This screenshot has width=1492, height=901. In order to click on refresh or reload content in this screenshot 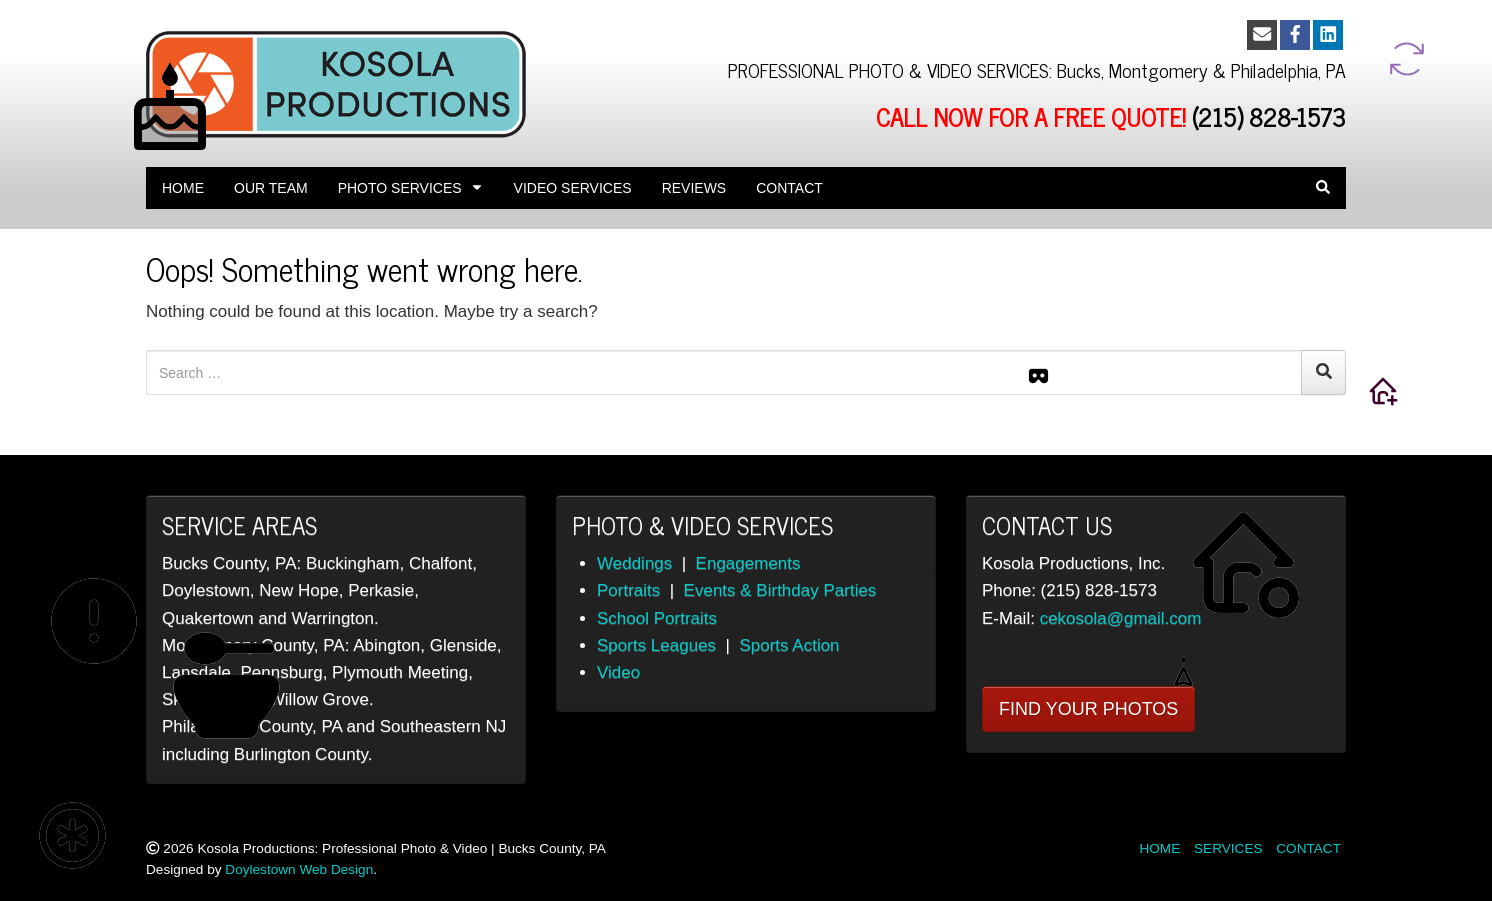, I will do `click(1407, 59)`.